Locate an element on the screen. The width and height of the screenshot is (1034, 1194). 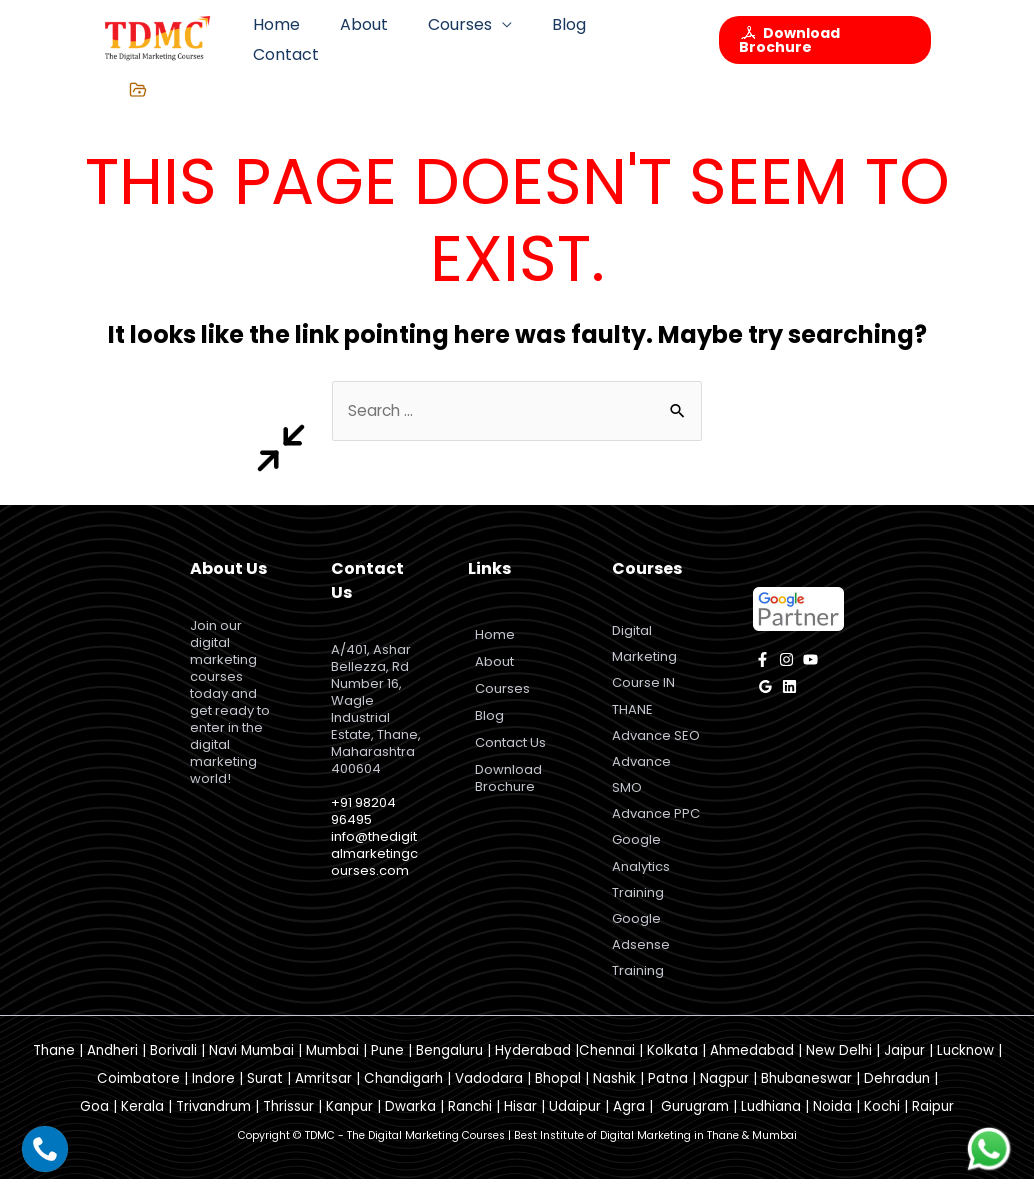
indicates an open folder with new or unread content is located at coordinates (138, 90).